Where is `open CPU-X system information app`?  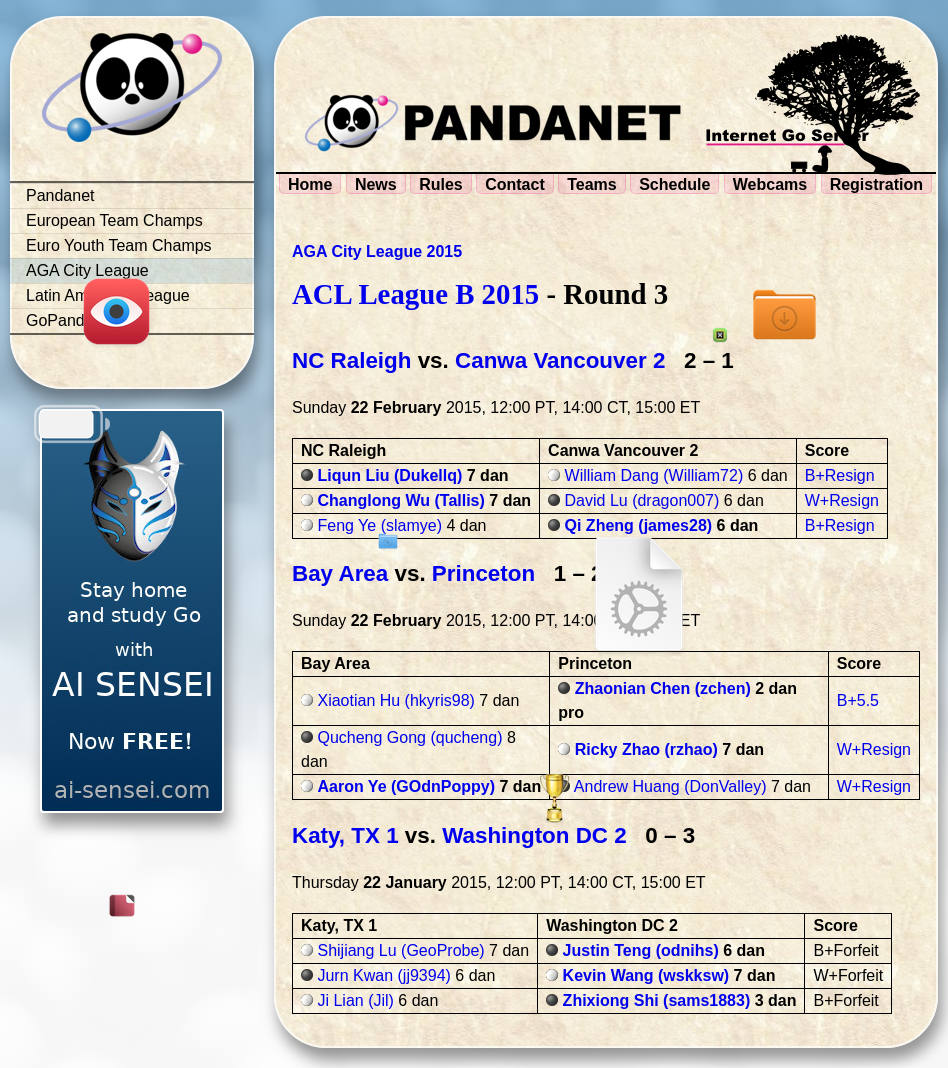
open CPU-X system information app is located at coordinates (720, 335).